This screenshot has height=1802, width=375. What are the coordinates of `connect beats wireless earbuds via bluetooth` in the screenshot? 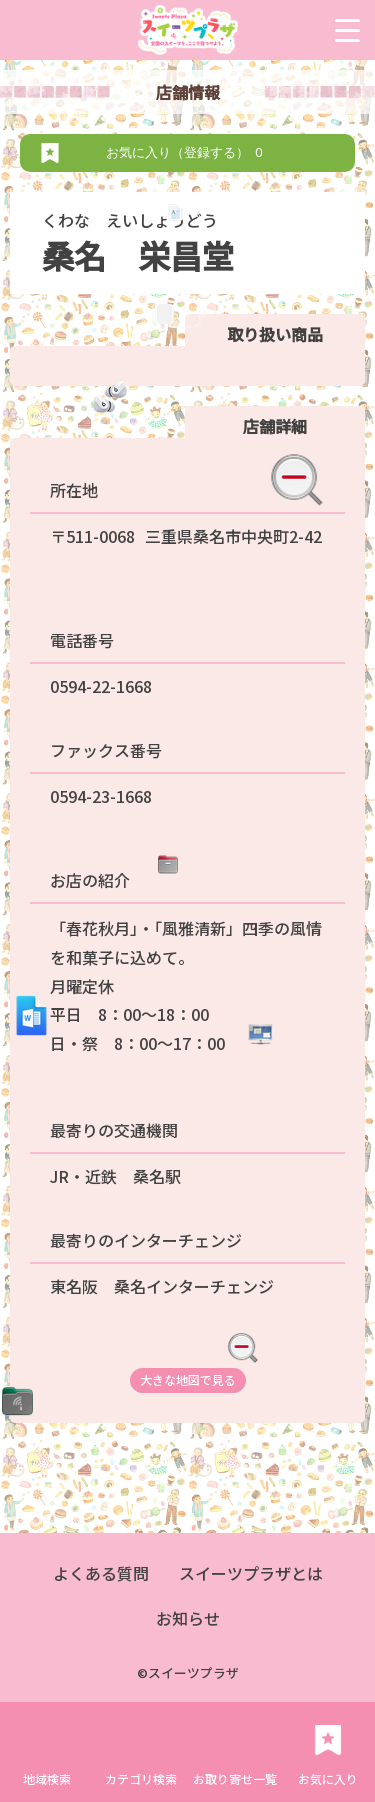 It's located at (110, 397).